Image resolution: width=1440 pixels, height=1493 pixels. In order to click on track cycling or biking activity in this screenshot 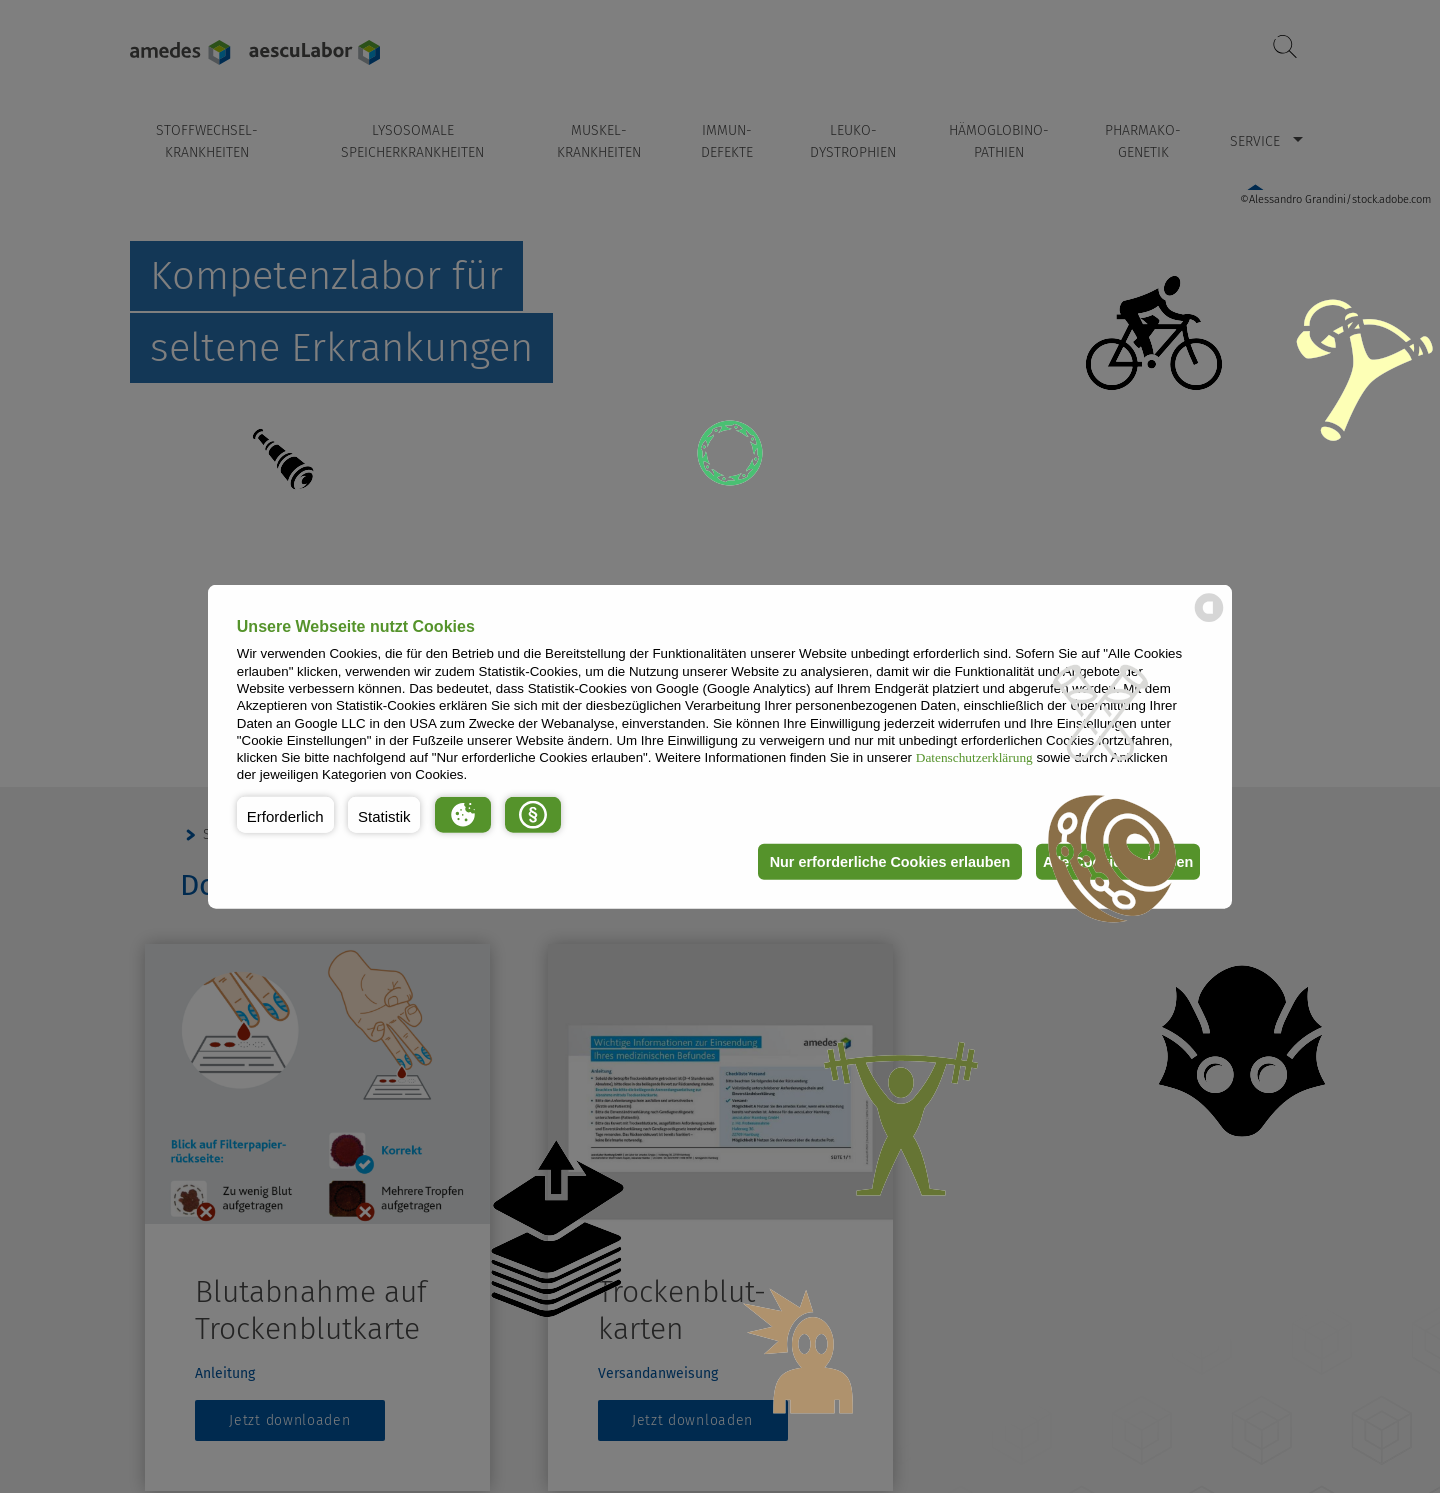, I will do `click(1154, 333)`.